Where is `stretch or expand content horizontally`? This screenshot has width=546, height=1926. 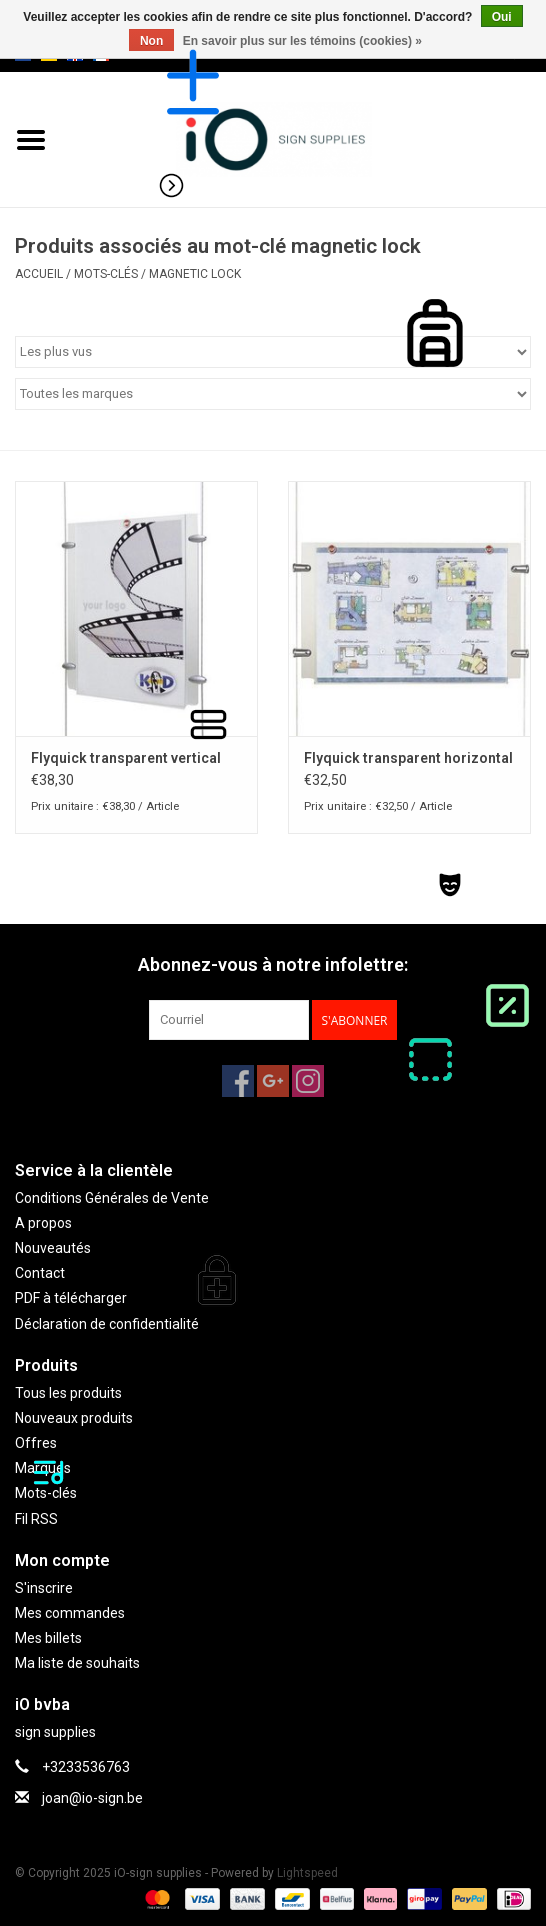
stretch or expand content horizontally is located at coordinates (208, 724).